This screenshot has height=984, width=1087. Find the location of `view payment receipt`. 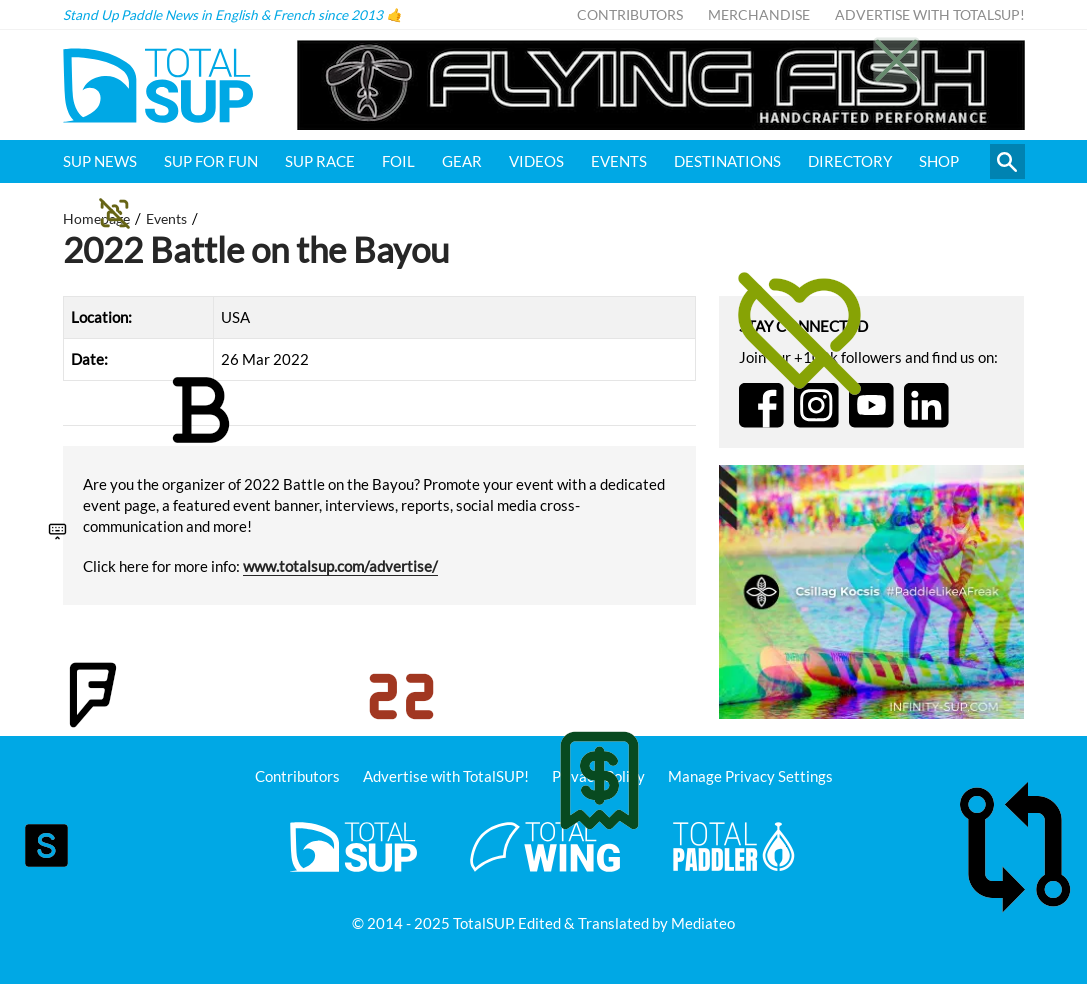

view payment receipt is located at coordinates (599, 780).